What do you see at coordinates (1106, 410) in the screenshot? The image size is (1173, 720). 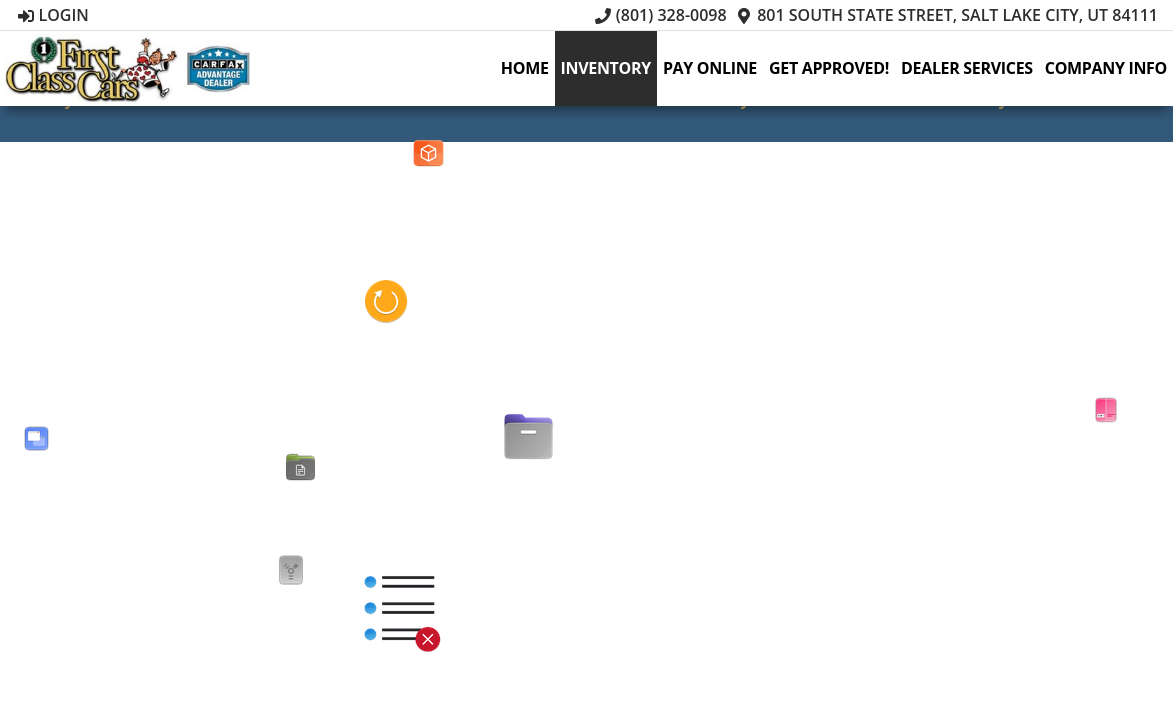 I see `a debian software package file` at bounding box center [1106, 410].